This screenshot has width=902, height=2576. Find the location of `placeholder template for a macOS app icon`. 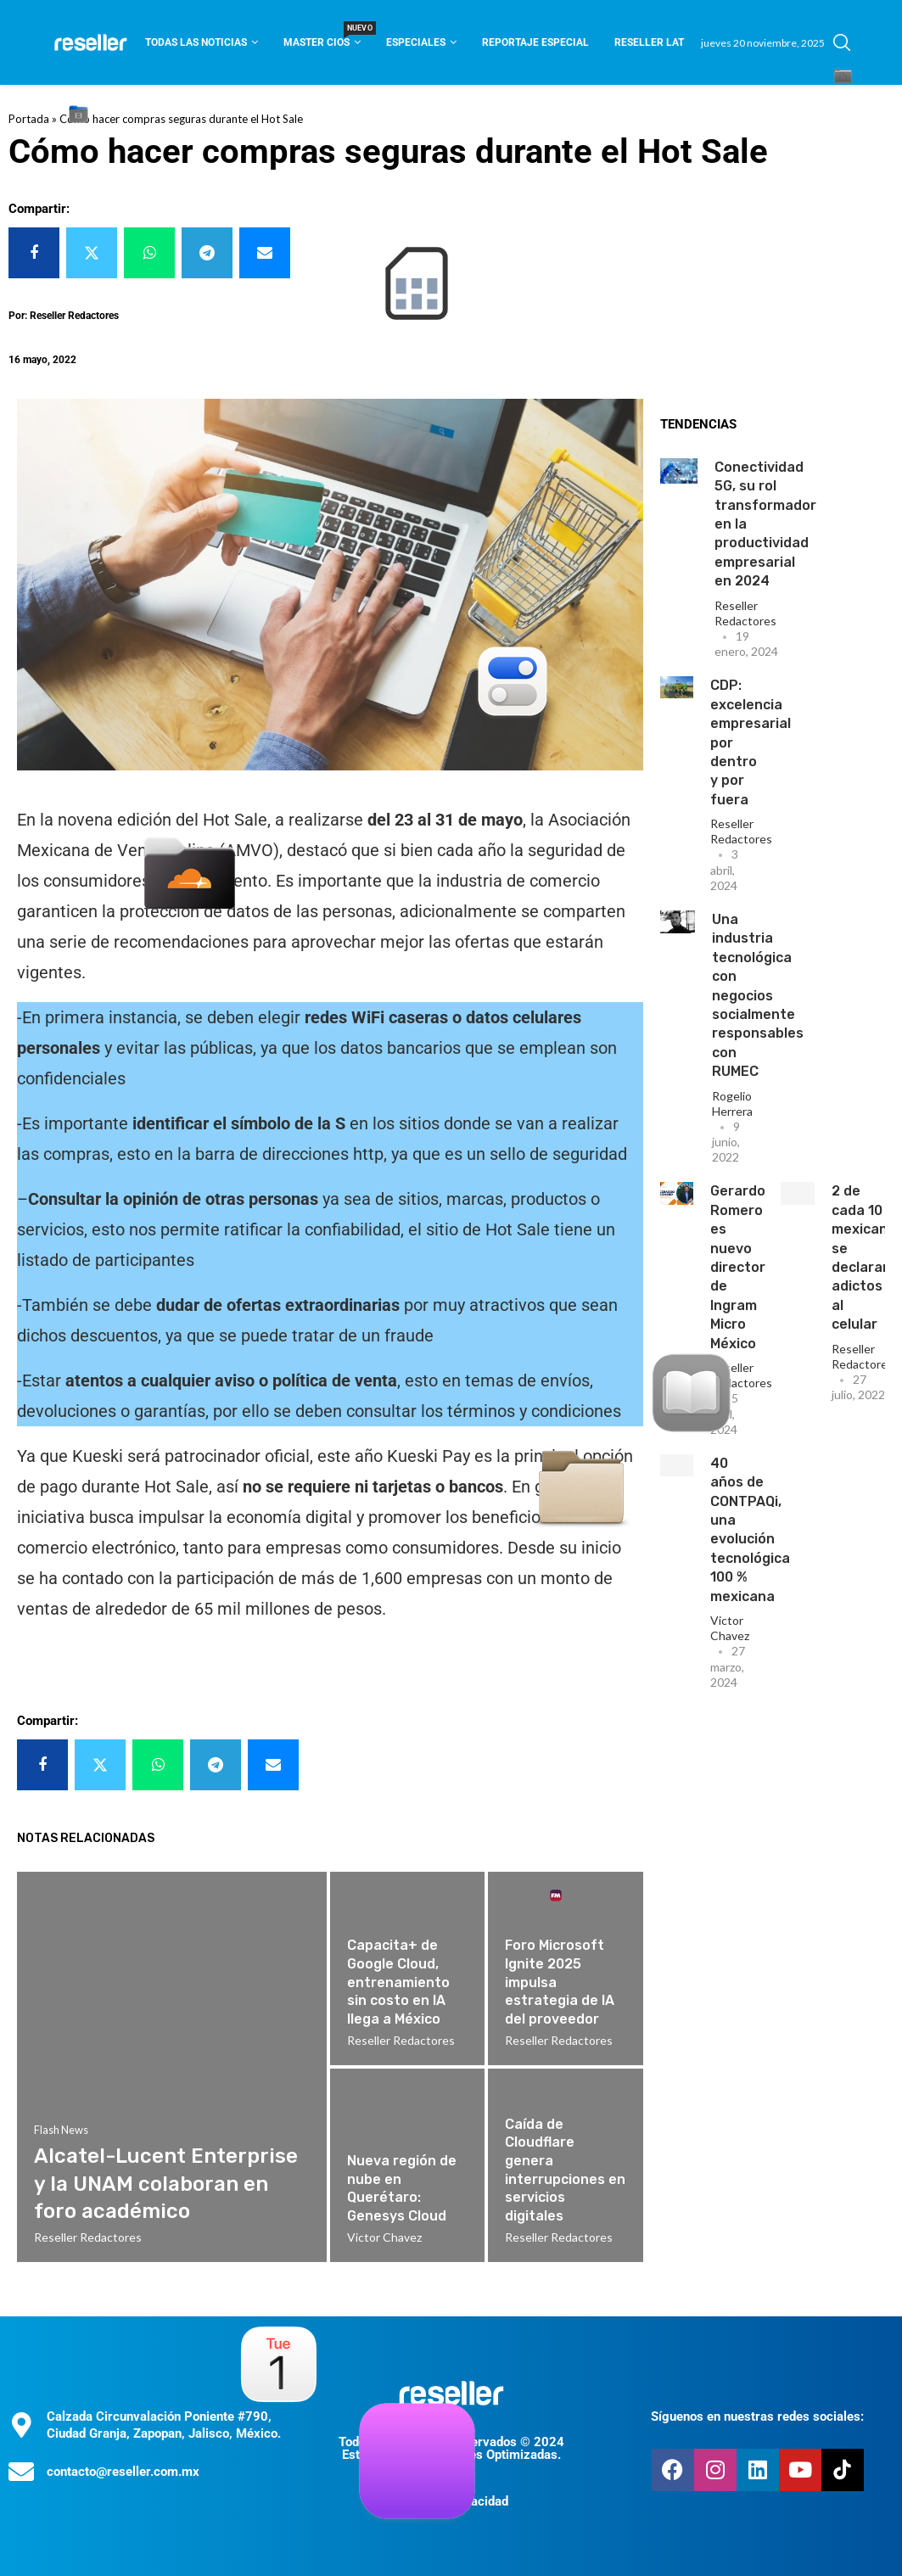

placeholder template for a macOS app icon is located at coordinates (417, 2461).